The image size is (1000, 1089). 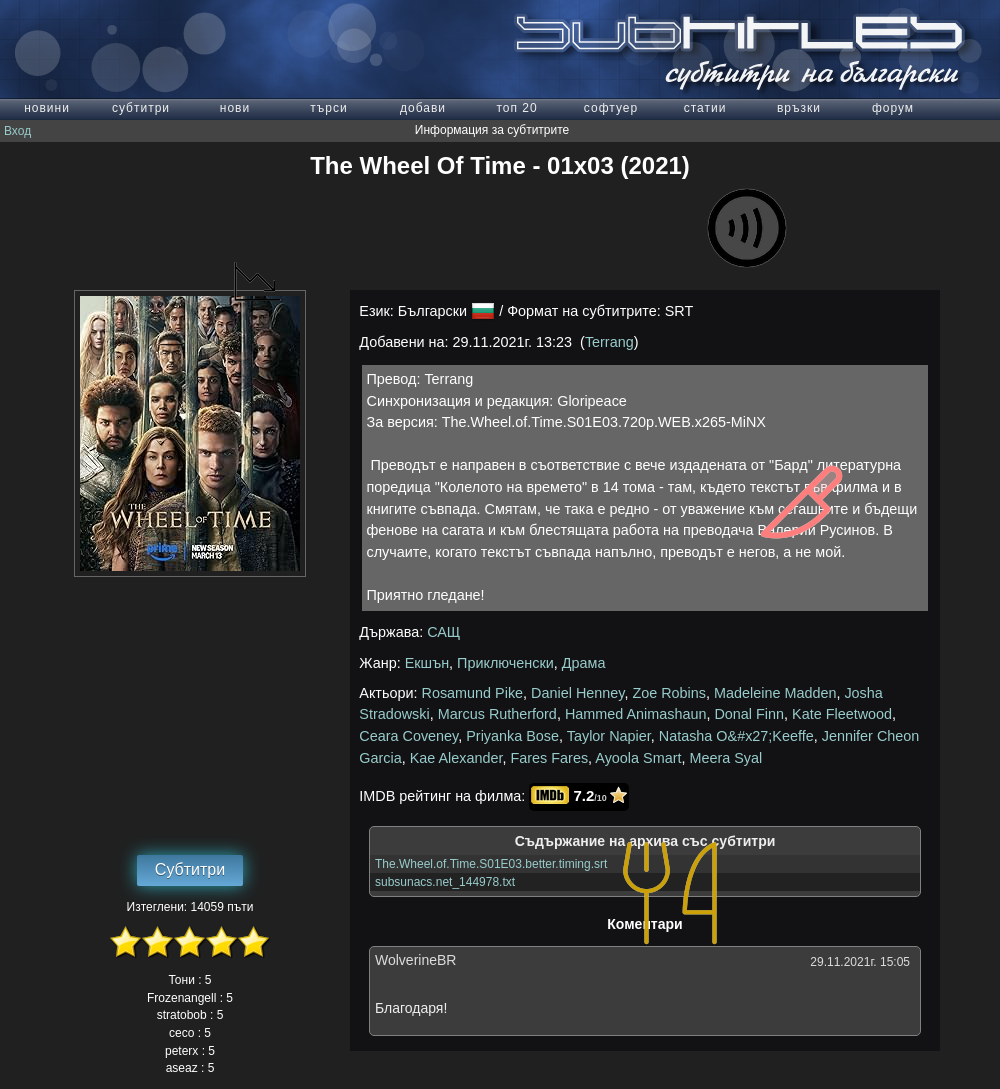 What do you see at coordinates (801, 503) in the screenshot?
I see `kitchen or cooking tools category` at bounding box center [801, 503].